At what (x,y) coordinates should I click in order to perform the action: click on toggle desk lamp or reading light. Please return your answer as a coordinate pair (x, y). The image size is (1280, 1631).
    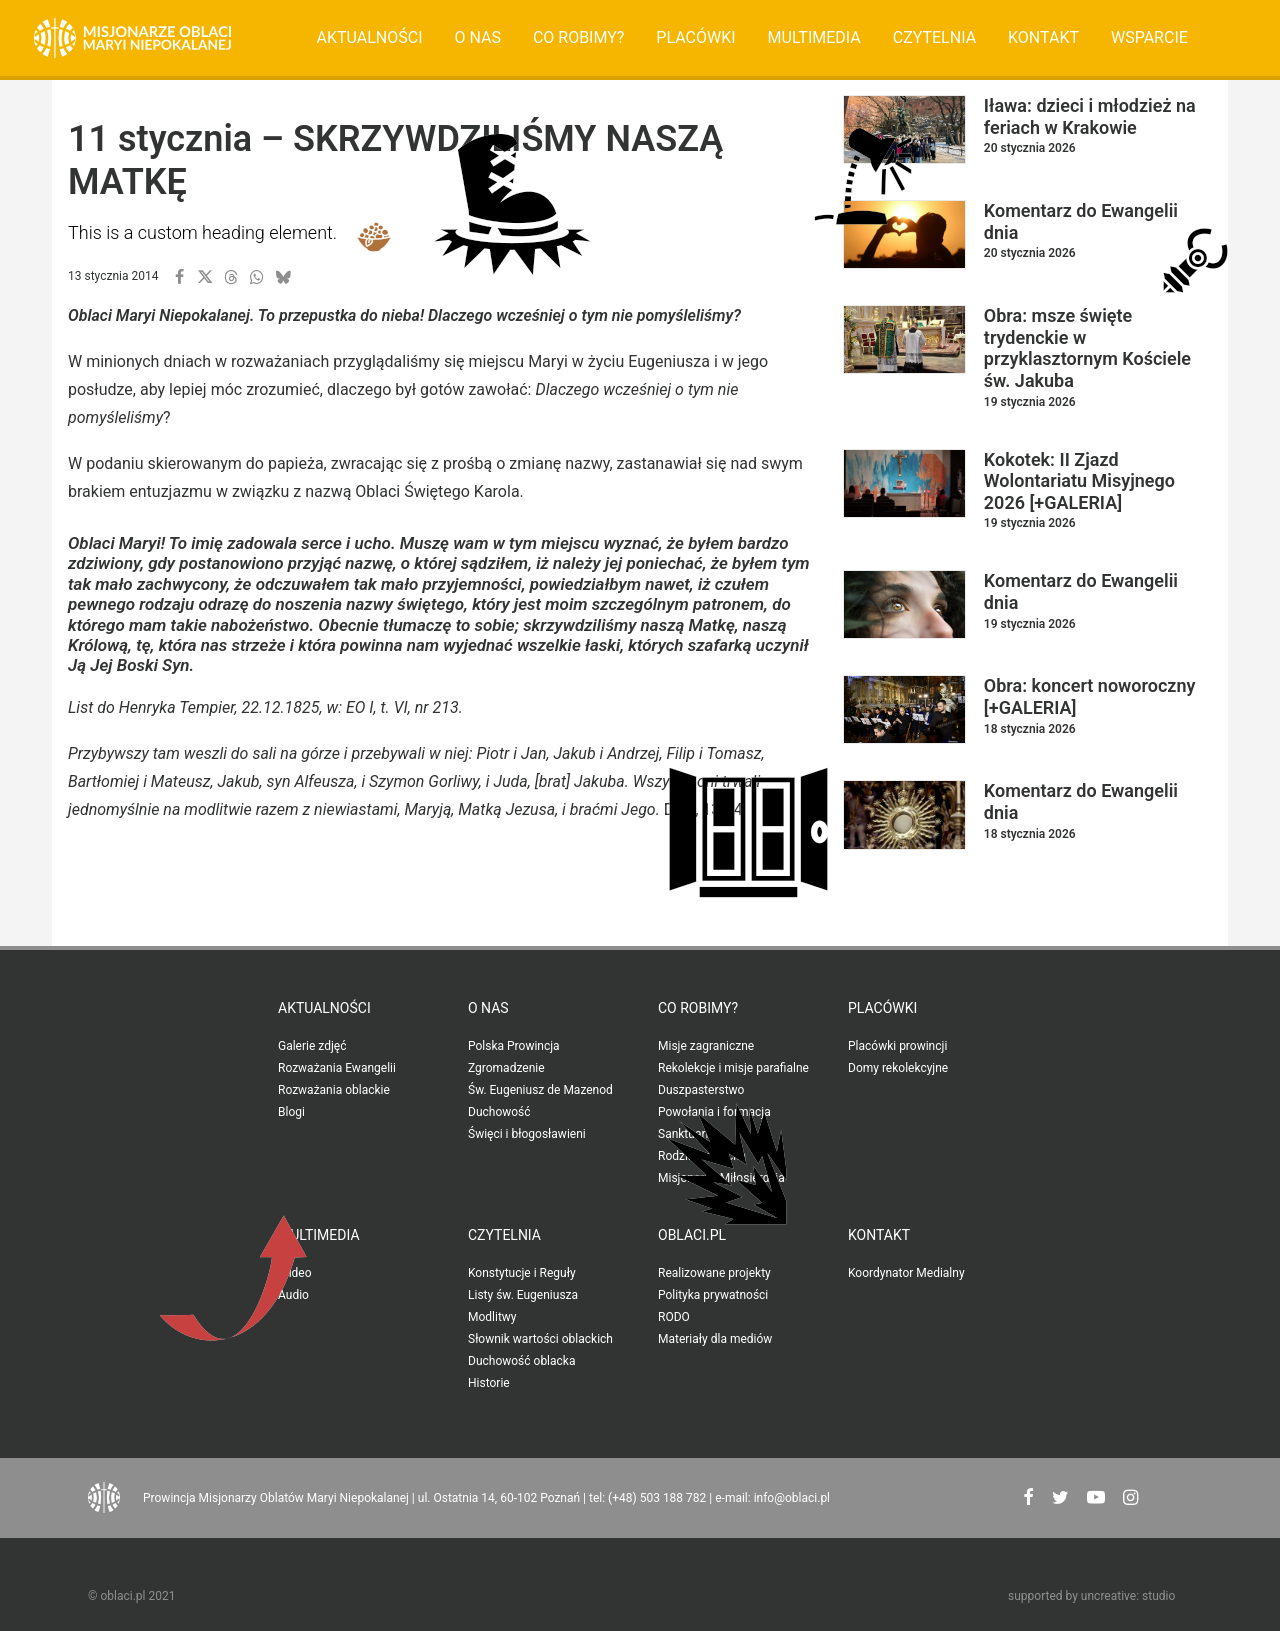
    Looking at the image, I should click on (863, 176).